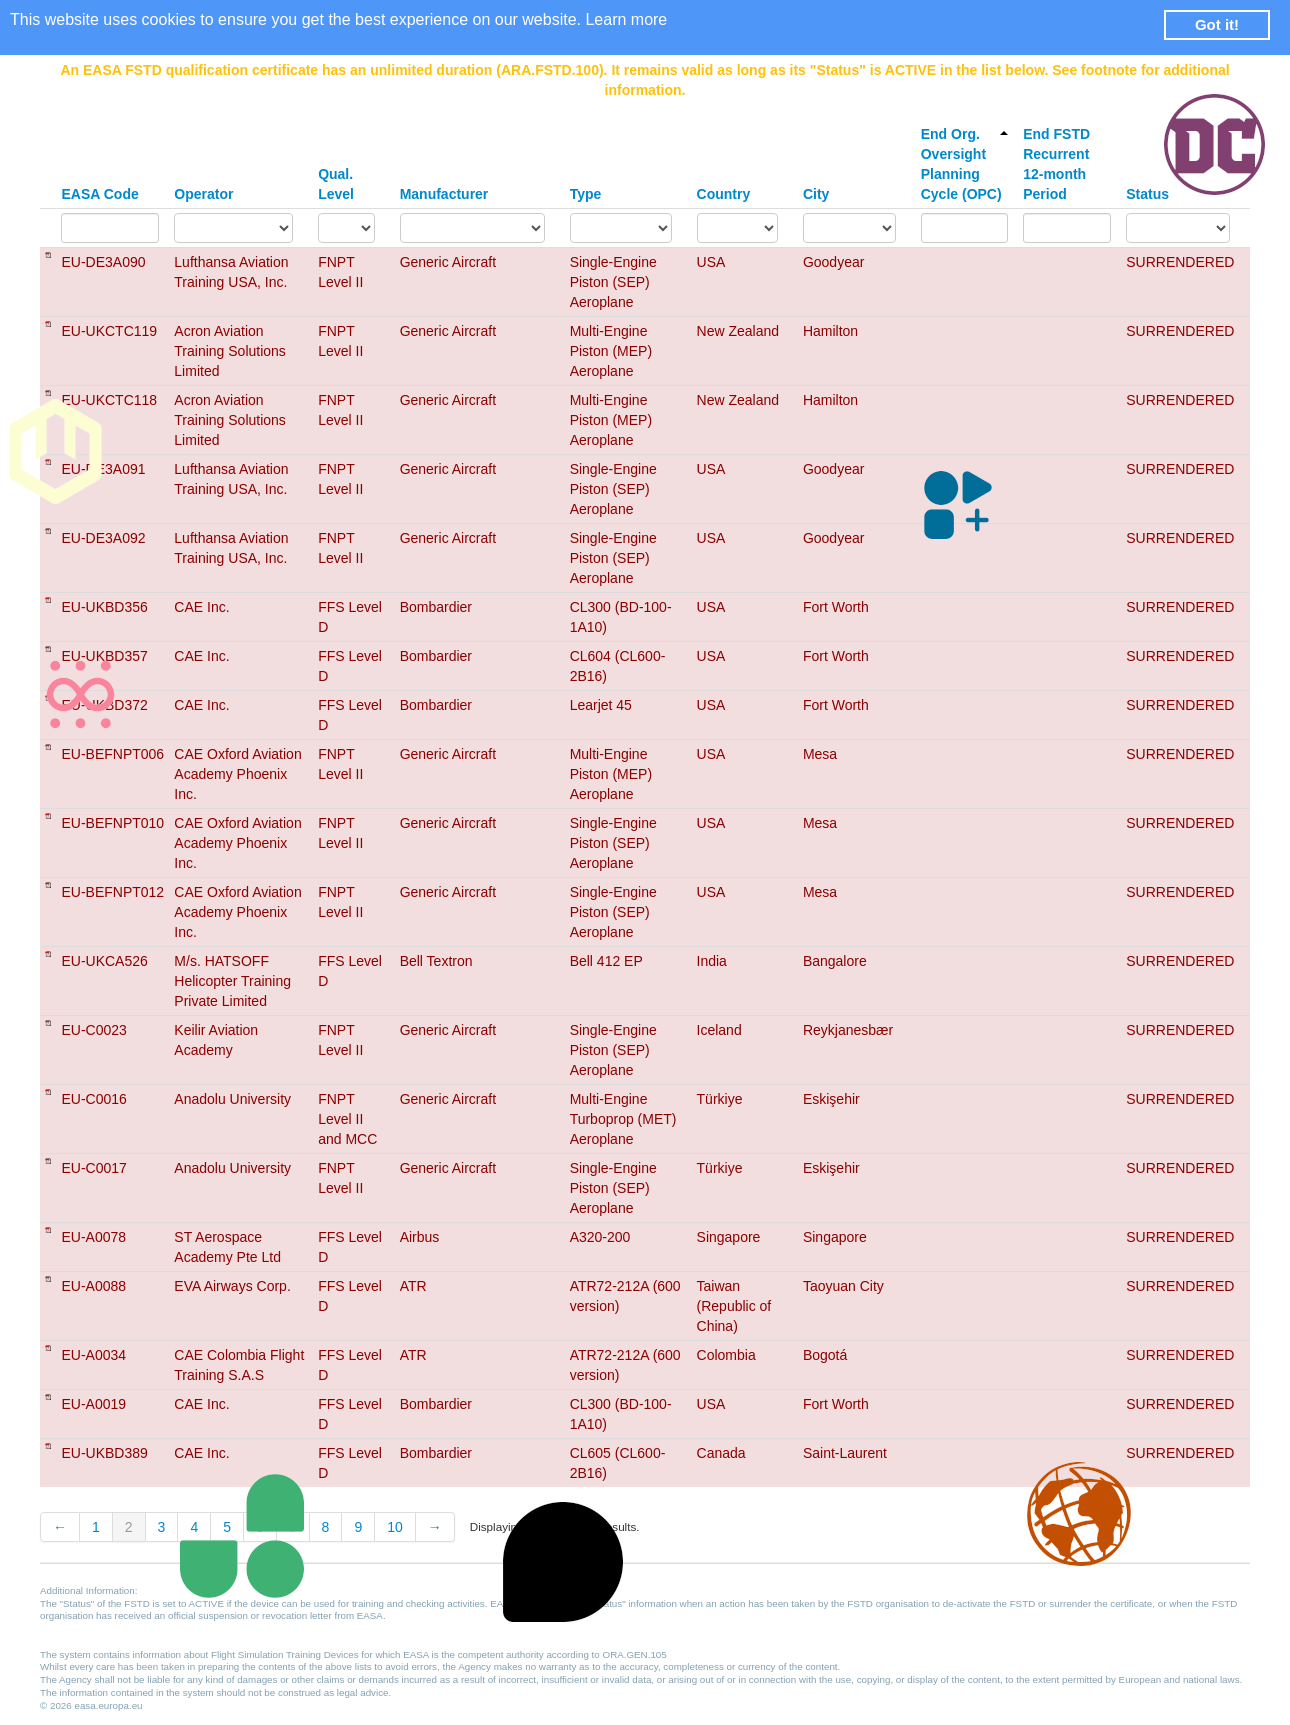 Image resolution: width=1290 pixels, height=1725 pixels. Describe the element at coordinates (55, 451) in the screenshot. I see `wasmcloud platform logo` at that location.